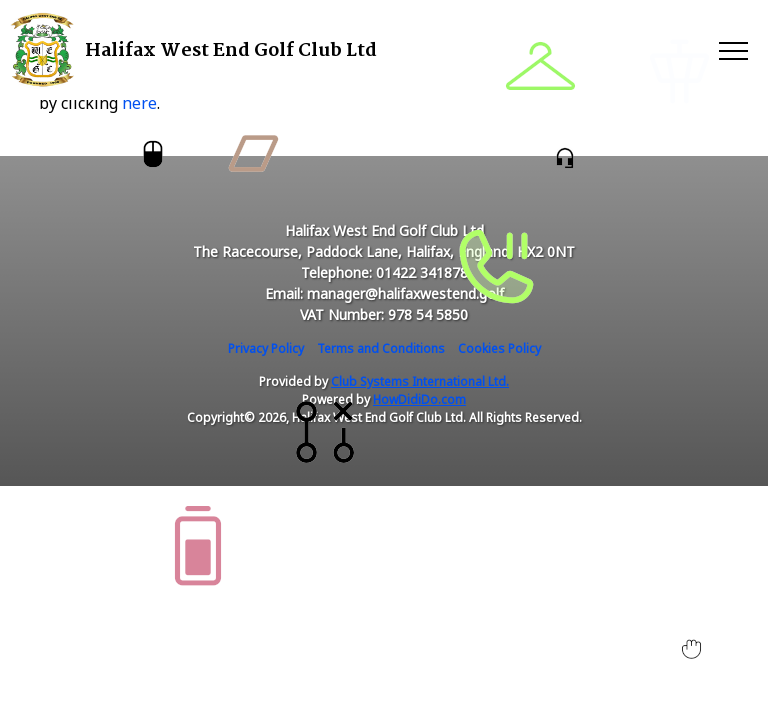 The image size is (768, 720). Describe the element at coordinates (679, 71) in the screenshot. I see `access air traffic control features` at that location.